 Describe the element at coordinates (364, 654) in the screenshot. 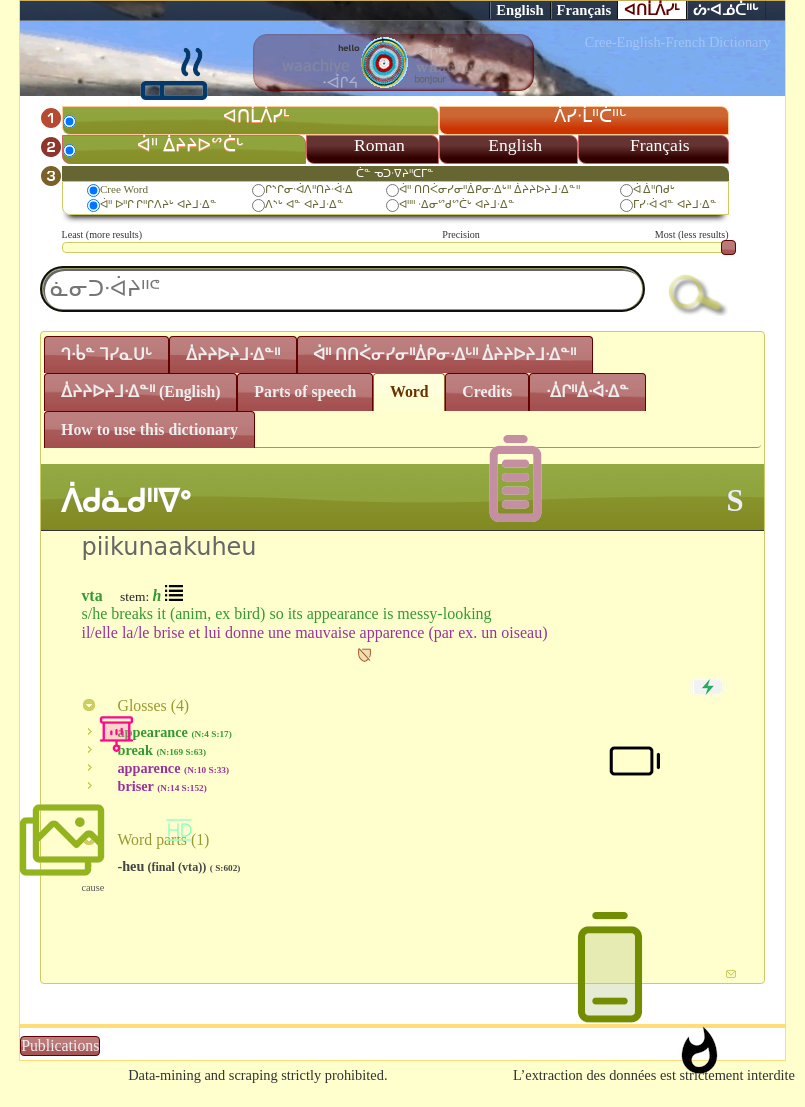

I see `security or protection is disabled` at that location.